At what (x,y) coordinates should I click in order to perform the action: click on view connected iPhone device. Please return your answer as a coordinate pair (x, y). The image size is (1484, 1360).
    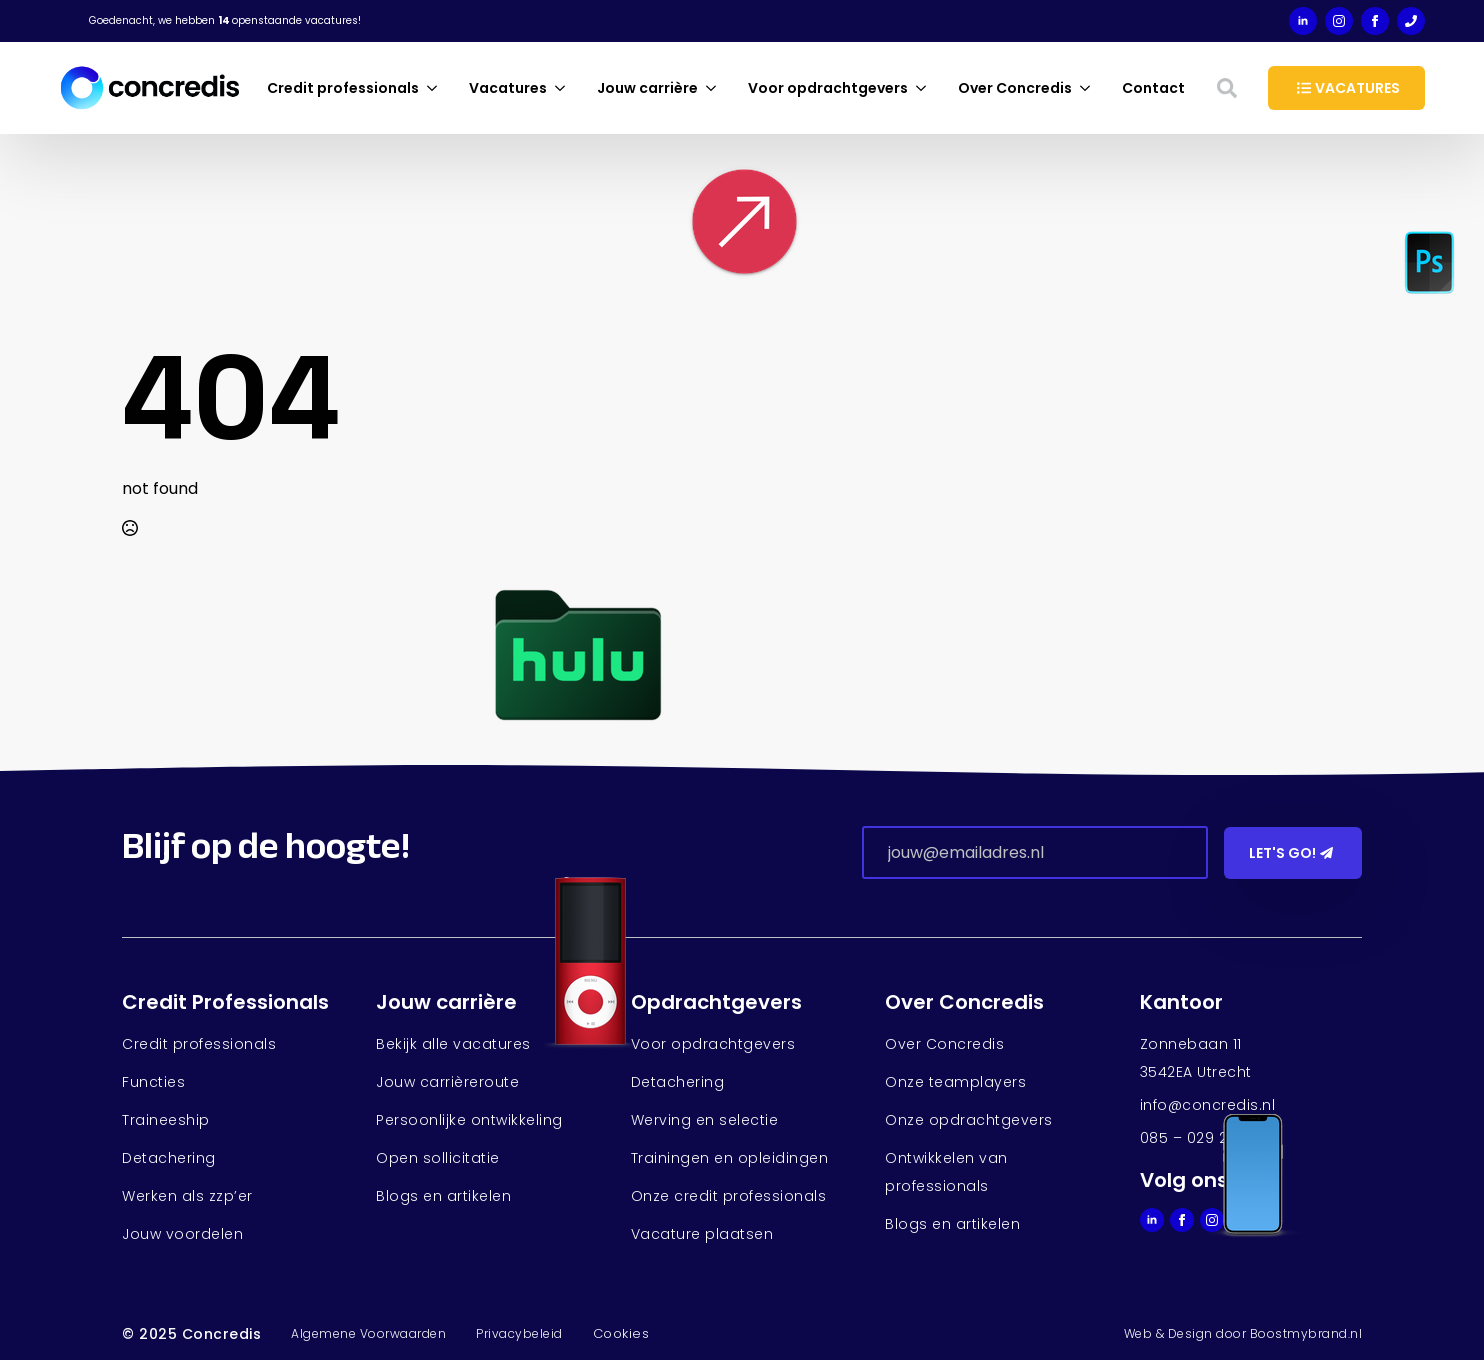
    Looking at the image, I should click on (1253, 1176).